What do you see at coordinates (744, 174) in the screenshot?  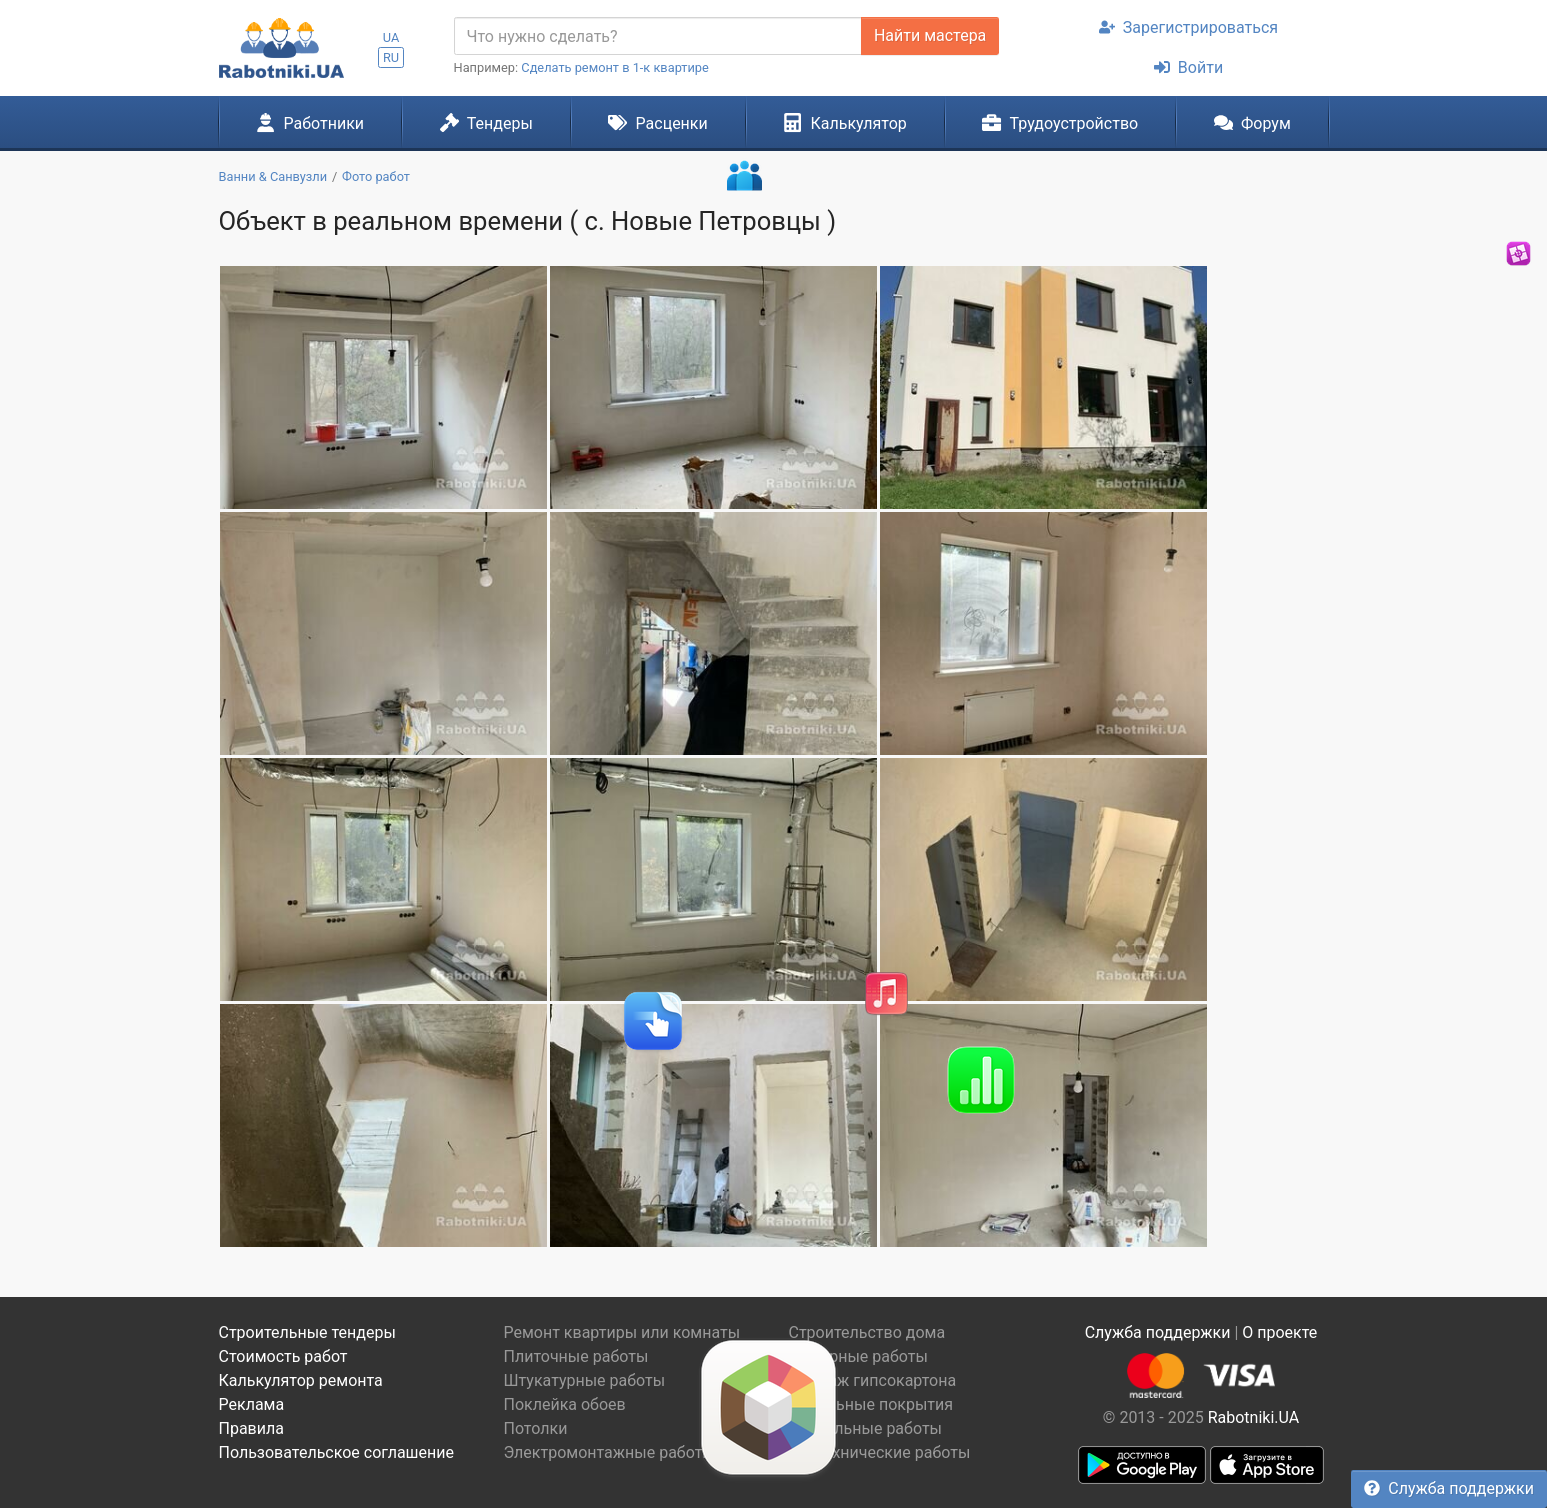 I see `open the people app to manage contacts` at bounding box center [744, 174].